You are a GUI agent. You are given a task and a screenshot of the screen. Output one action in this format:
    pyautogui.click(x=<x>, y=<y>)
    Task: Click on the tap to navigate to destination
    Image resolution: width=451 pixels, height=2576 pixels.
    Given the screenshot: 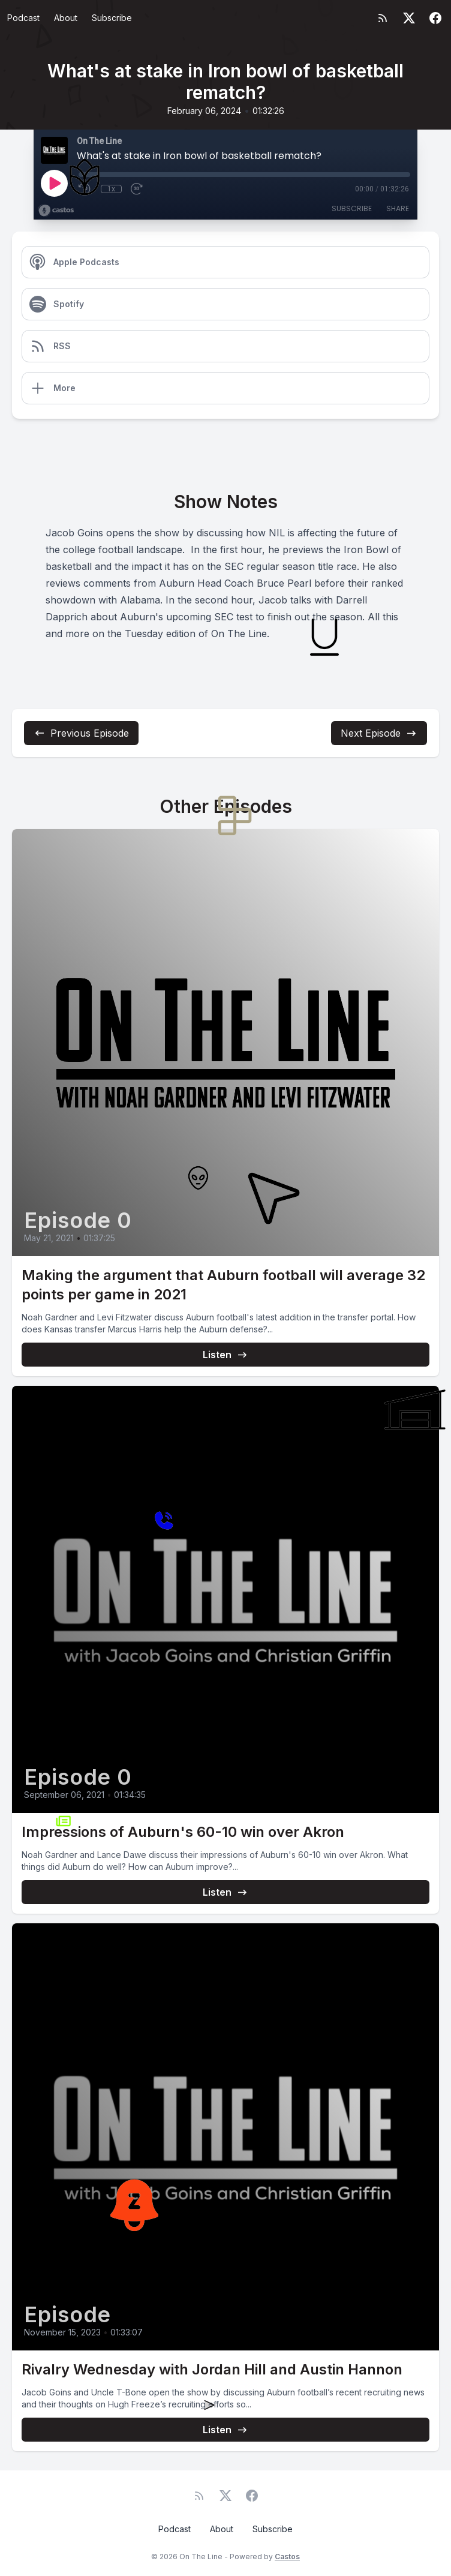 What is the action you would take?
    pyautogui.click(x=270, y=1194)
    